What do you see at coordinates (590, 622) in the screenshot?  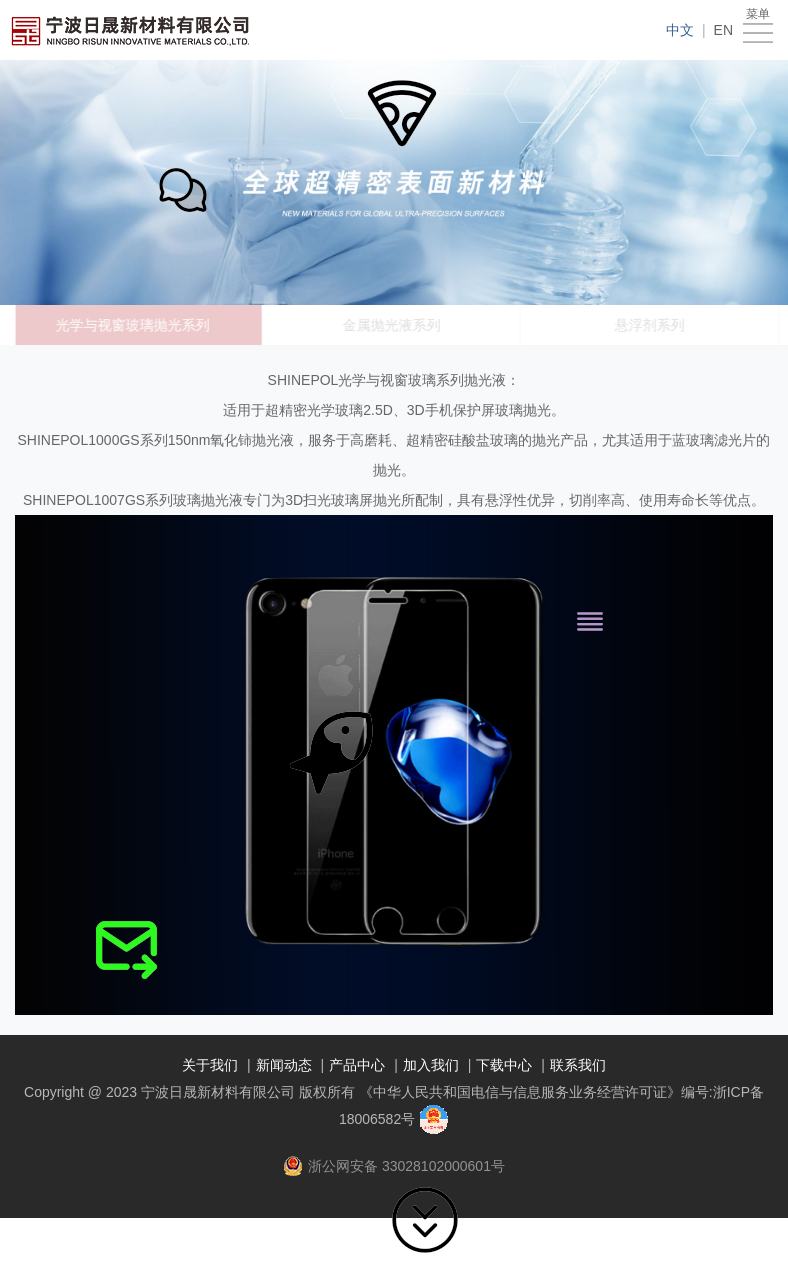 I see `justify text alignment` at bounding box center [590, 622].